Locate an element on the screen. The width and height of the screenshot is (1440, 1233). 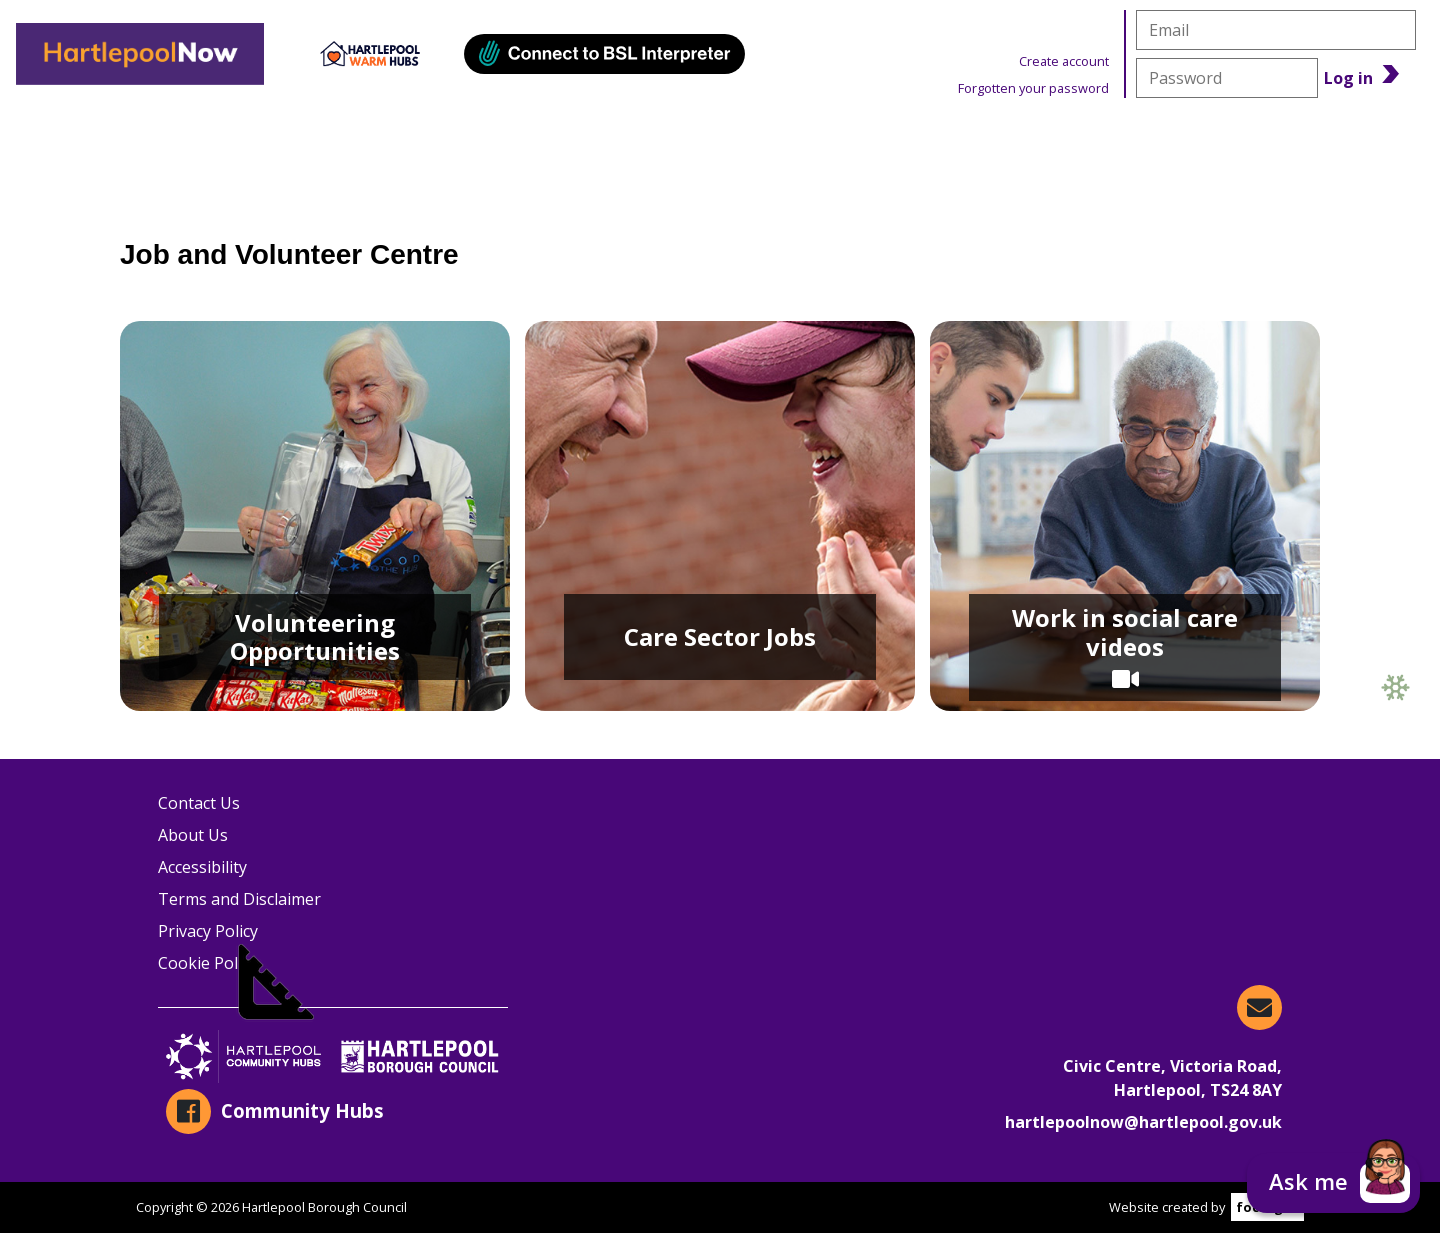
measure area or square footage is located at coordinates (278, 980).